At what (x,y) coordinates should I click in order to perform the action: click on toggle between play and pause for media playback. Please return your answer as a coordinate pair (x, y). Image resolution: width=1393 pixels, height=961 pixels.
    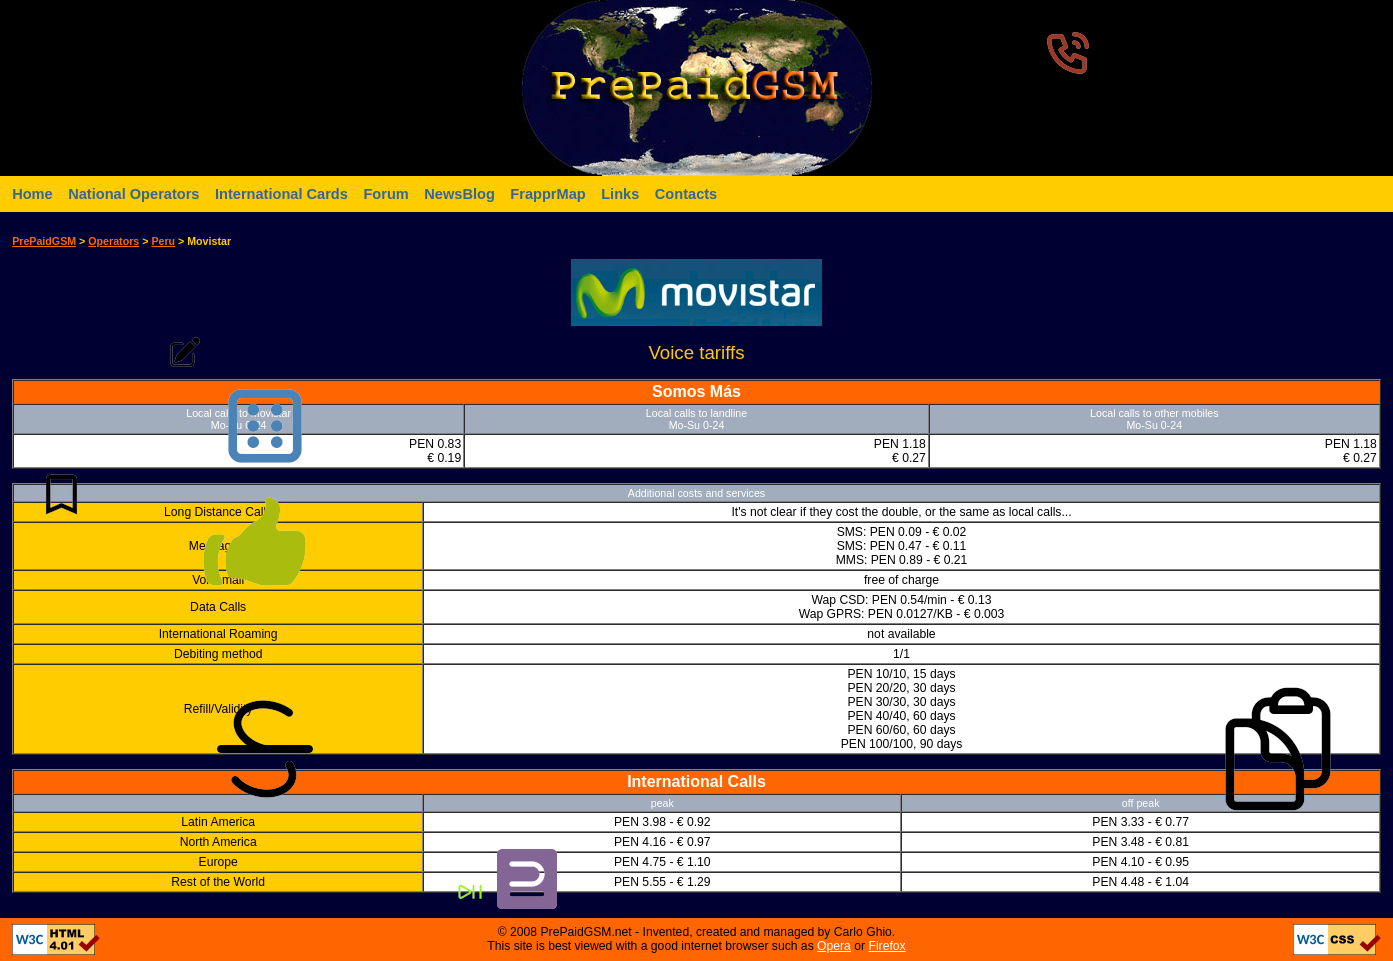
    Looking at the image, I should click on (470, 891).